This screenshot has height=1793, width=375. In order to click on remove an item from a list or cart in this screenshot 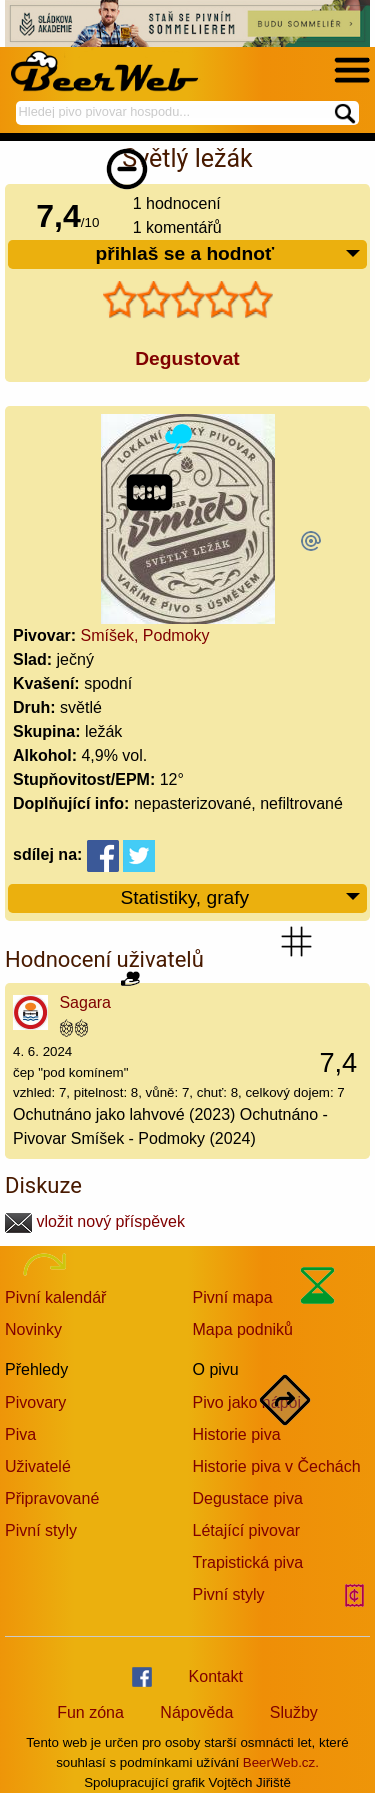, I will do `click(127, 169)`.